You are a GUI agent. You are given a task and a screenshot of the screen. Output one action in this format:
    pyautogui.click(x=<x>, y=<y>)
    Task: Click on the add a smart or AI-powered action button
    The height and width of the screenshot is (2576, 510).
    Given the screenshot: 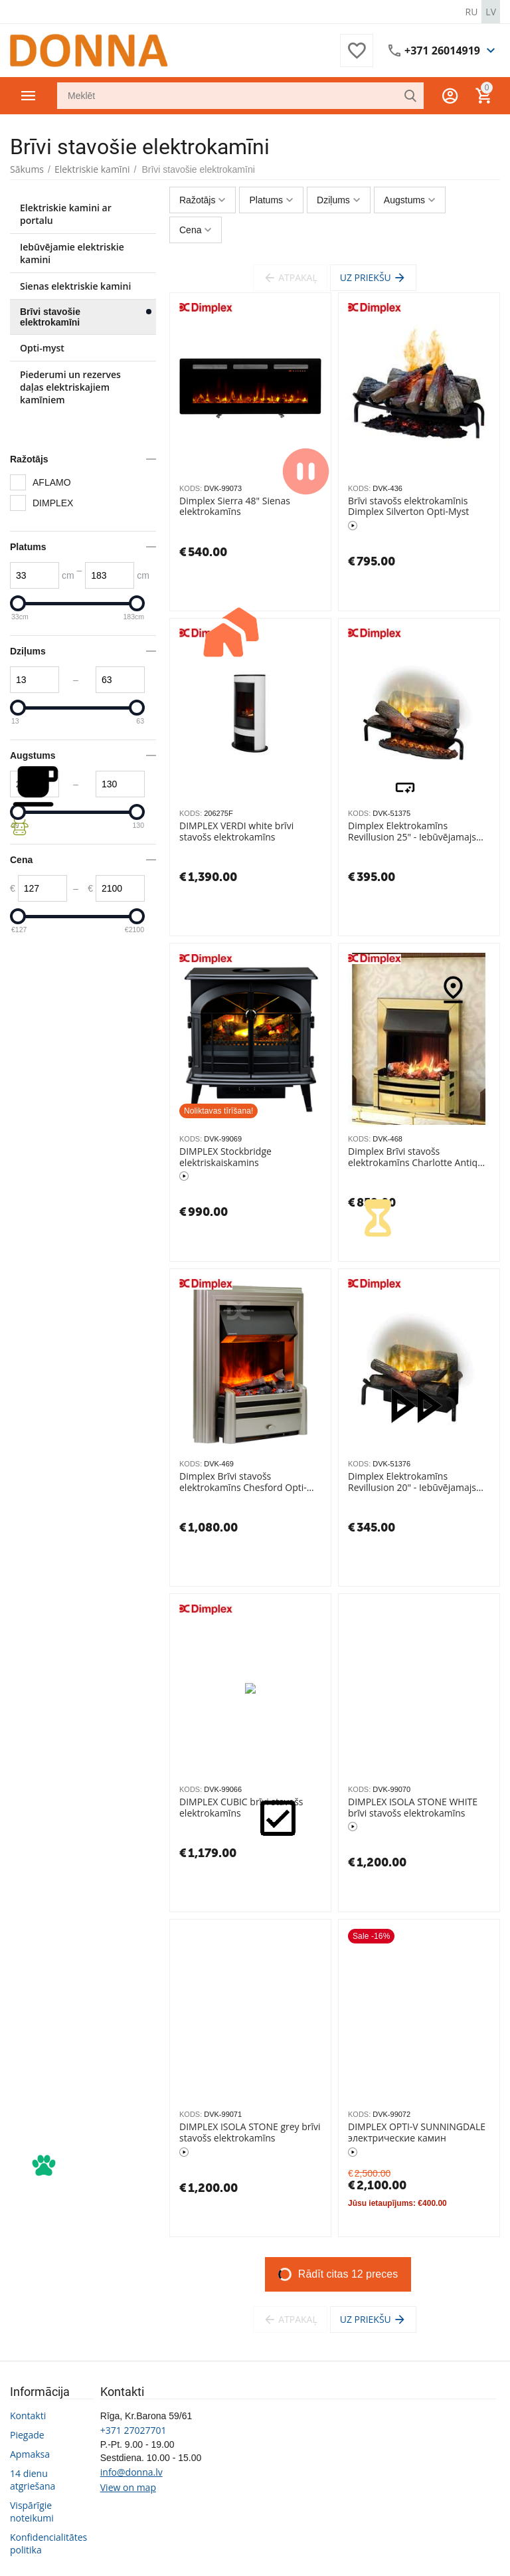 What is the action you would take?
    pyautogui.click(x=405, y=787)
    